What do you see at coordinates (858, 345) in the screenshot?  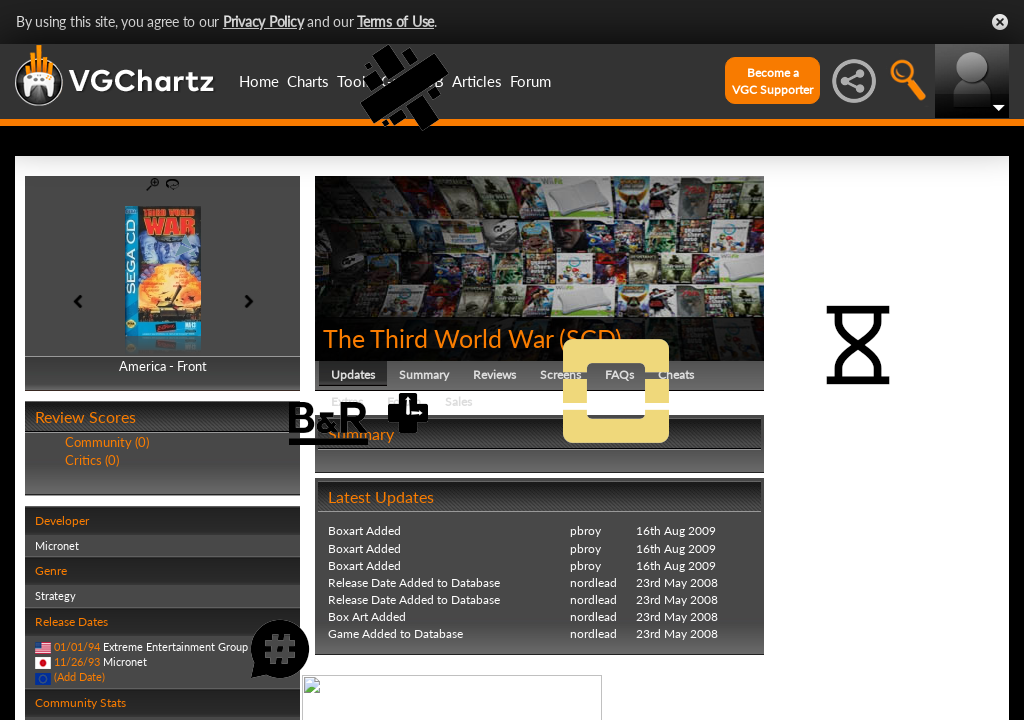 I see `indicates a loading or processing state` at bounding box center [858, 345].